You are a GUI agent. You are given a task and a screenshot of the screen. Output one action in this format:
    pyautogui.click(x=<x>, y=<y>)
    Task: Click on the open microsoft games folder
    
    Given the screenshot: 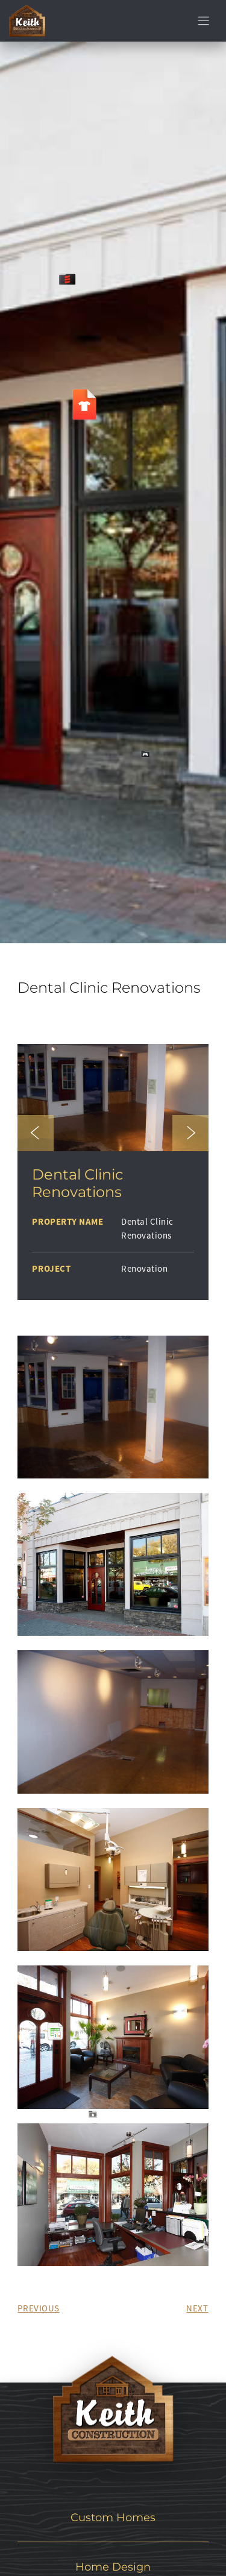 What is the action you would take?
    pyautogui.click(x=145, y=754)
    